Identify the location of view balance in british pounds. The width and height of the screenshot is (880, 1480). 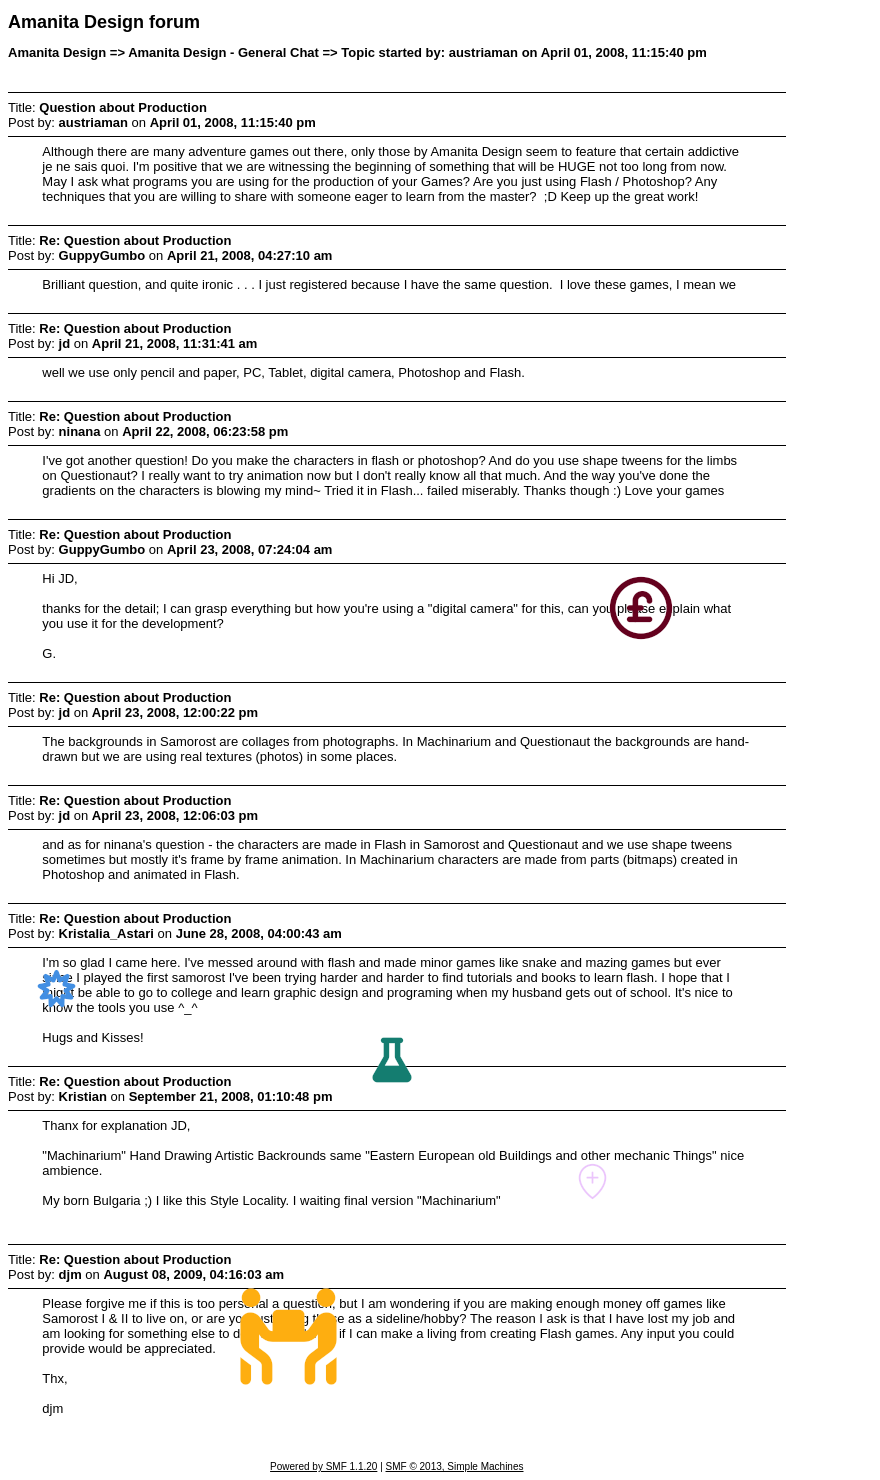
(641, 608).